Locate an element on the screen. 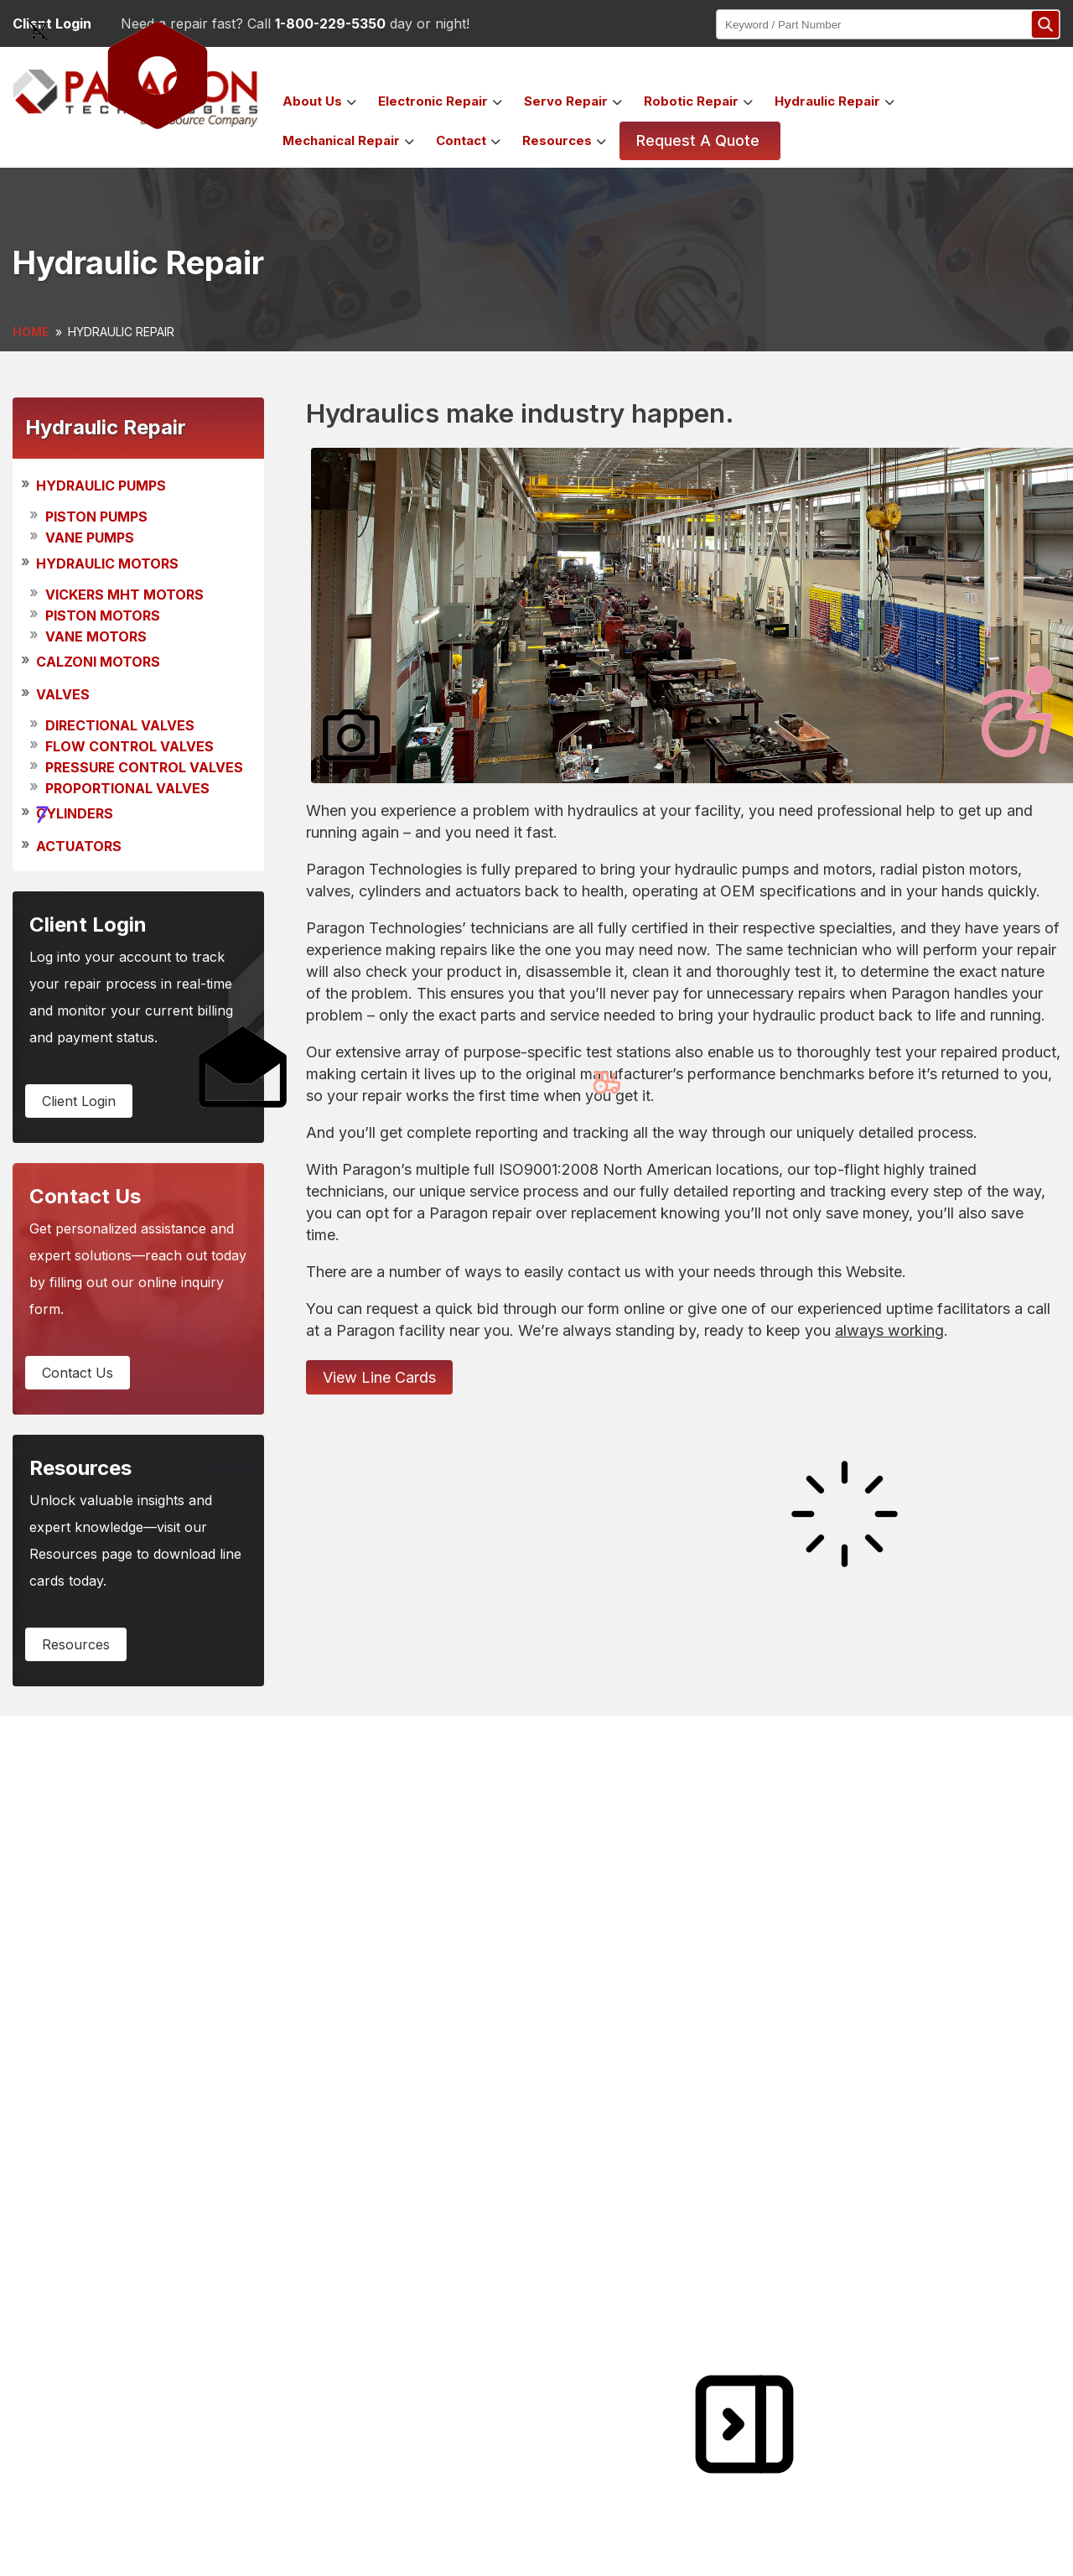 Image resolution: width=1073 pixels, height=2576 pixels. access farm or agricultural equipment settings is located at coordinates (607, 1083).